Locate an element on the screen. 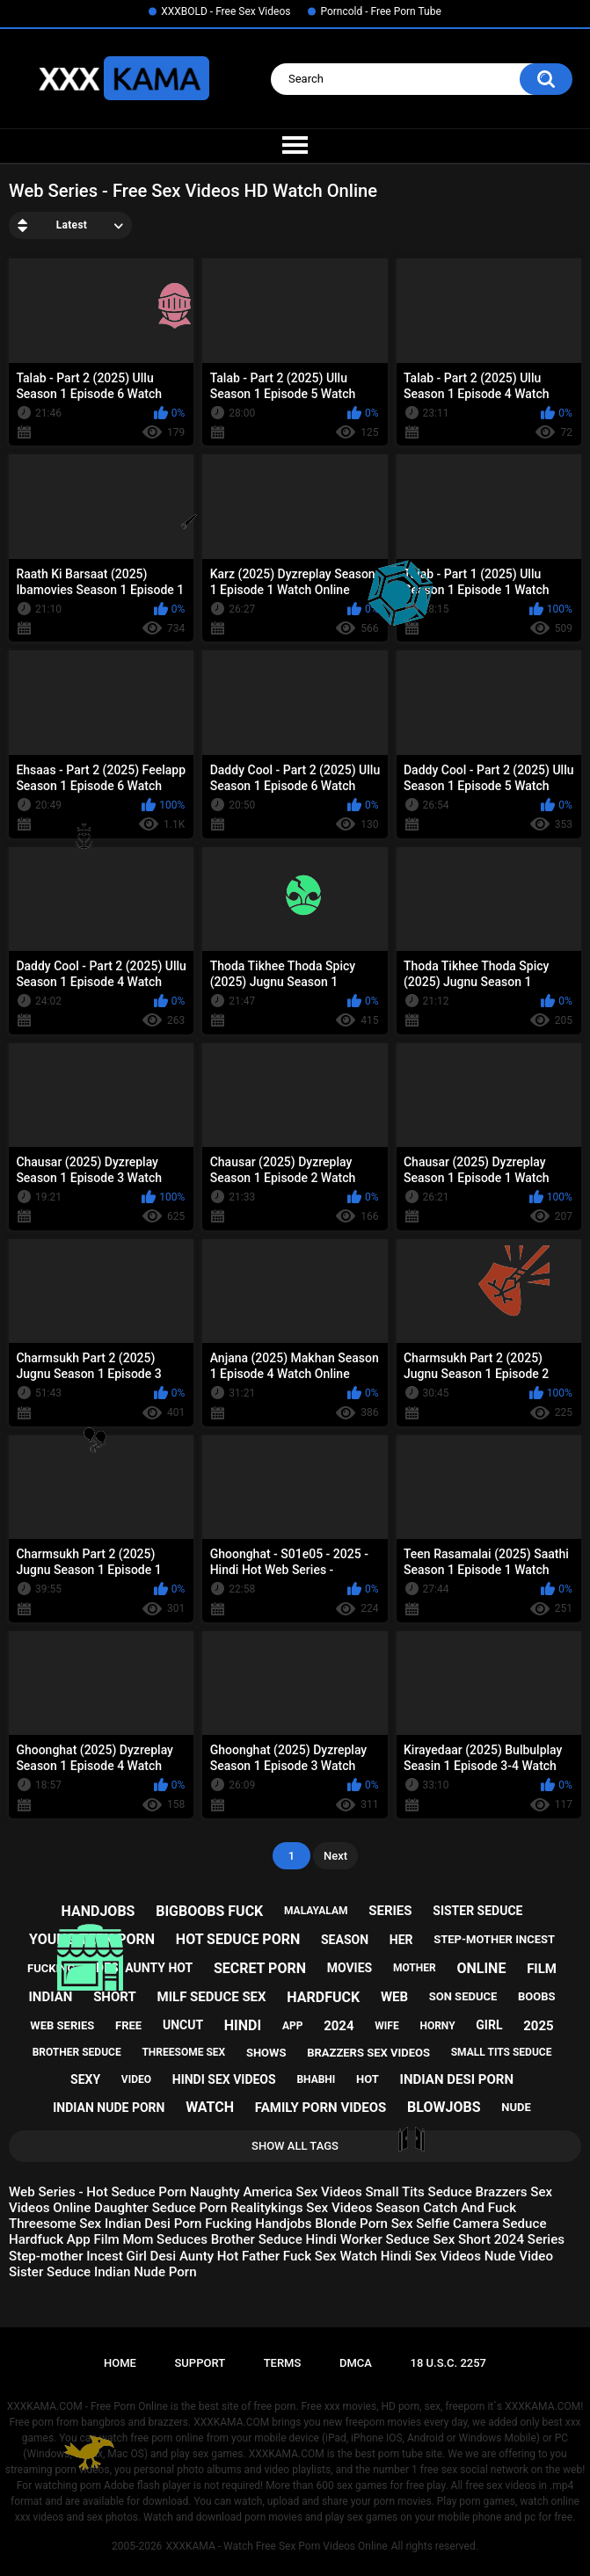  select knight or warrior character class is located at coordinates (174, 305).